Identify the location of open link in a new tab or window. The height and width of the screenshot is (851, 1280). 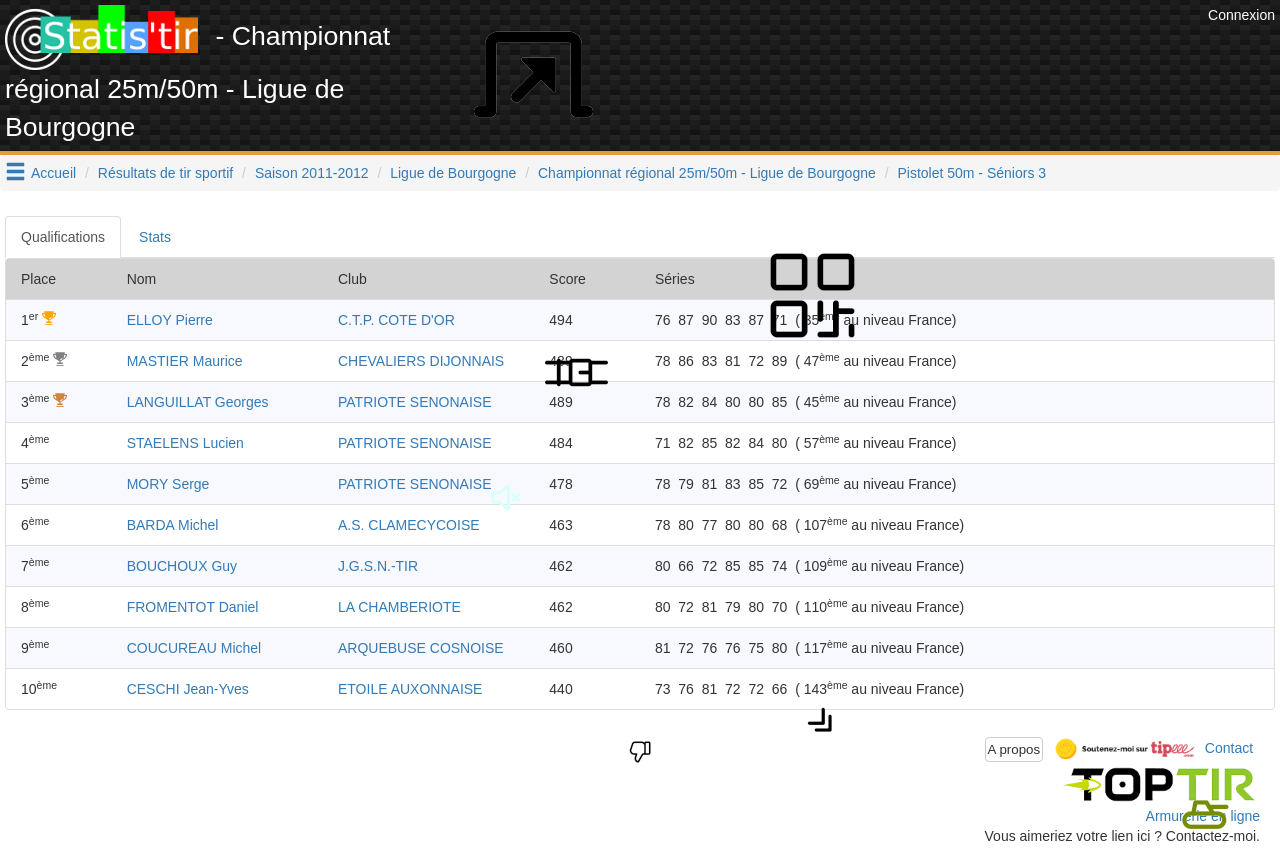
(533, 72).